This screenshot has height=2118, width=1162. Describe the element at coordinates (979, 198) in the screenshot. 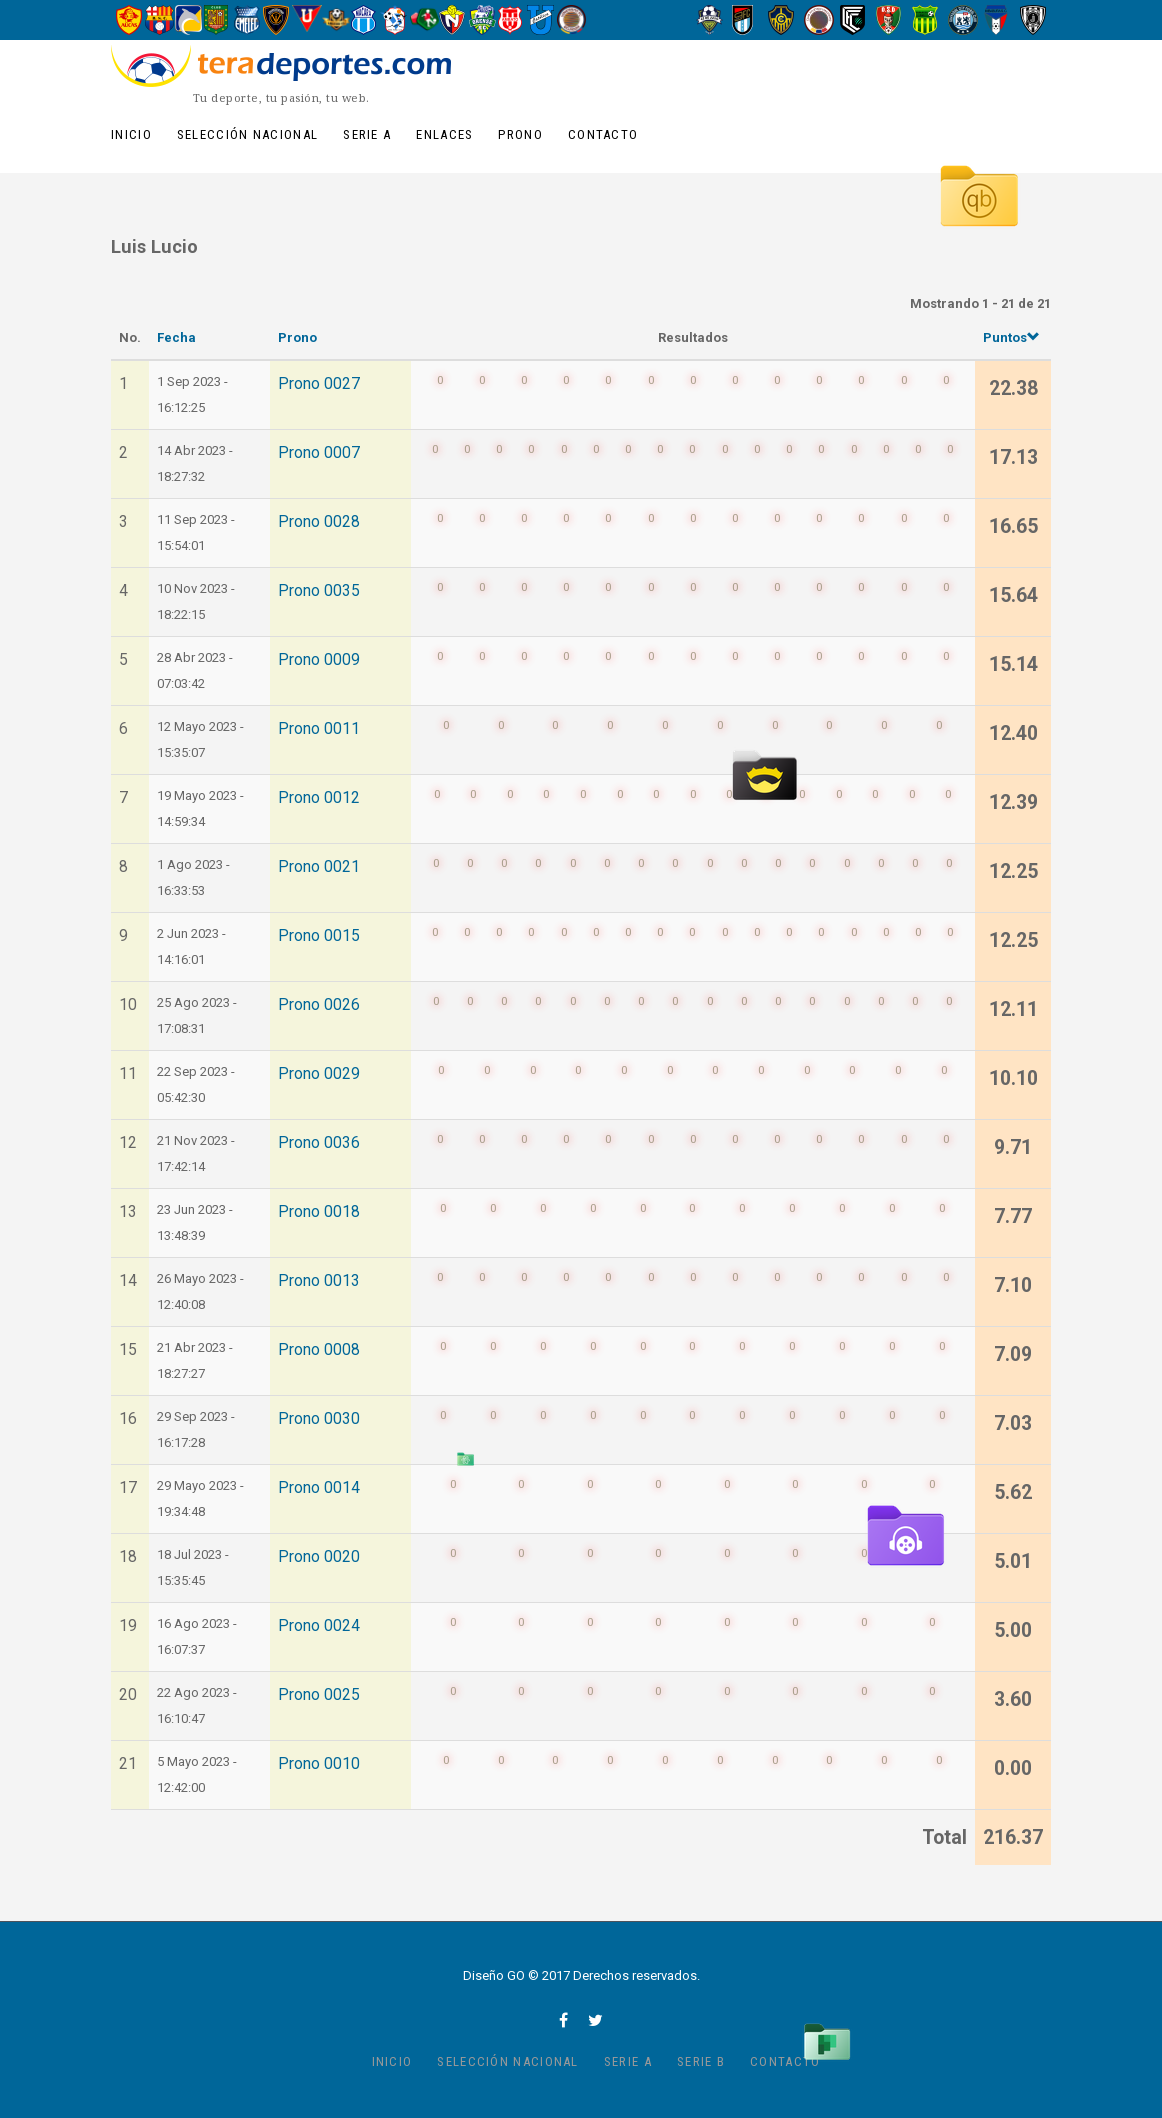

I see `open qbittorrent downloads folder` at that location.